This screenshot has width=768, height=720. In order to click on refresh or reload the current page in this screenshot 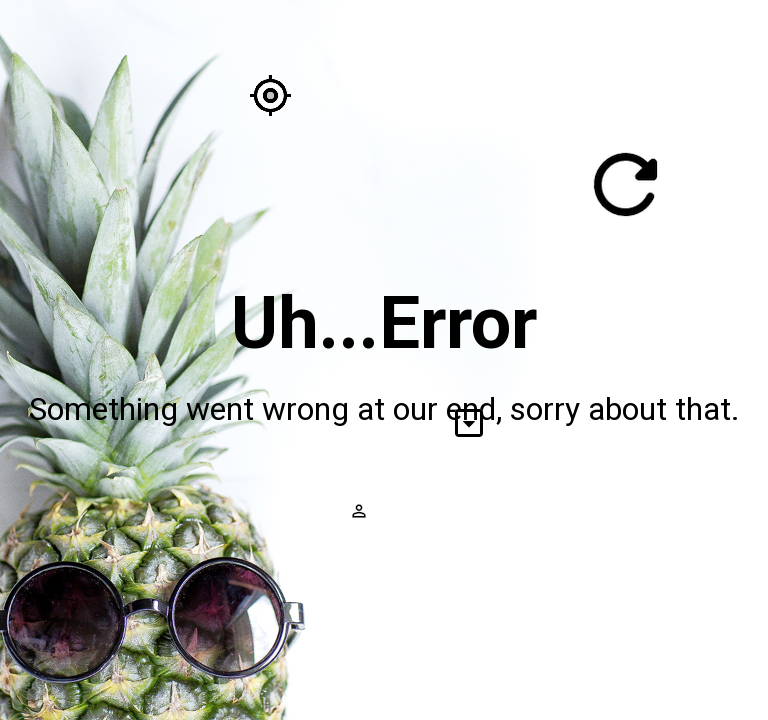, I will do `click(625, 184)`.